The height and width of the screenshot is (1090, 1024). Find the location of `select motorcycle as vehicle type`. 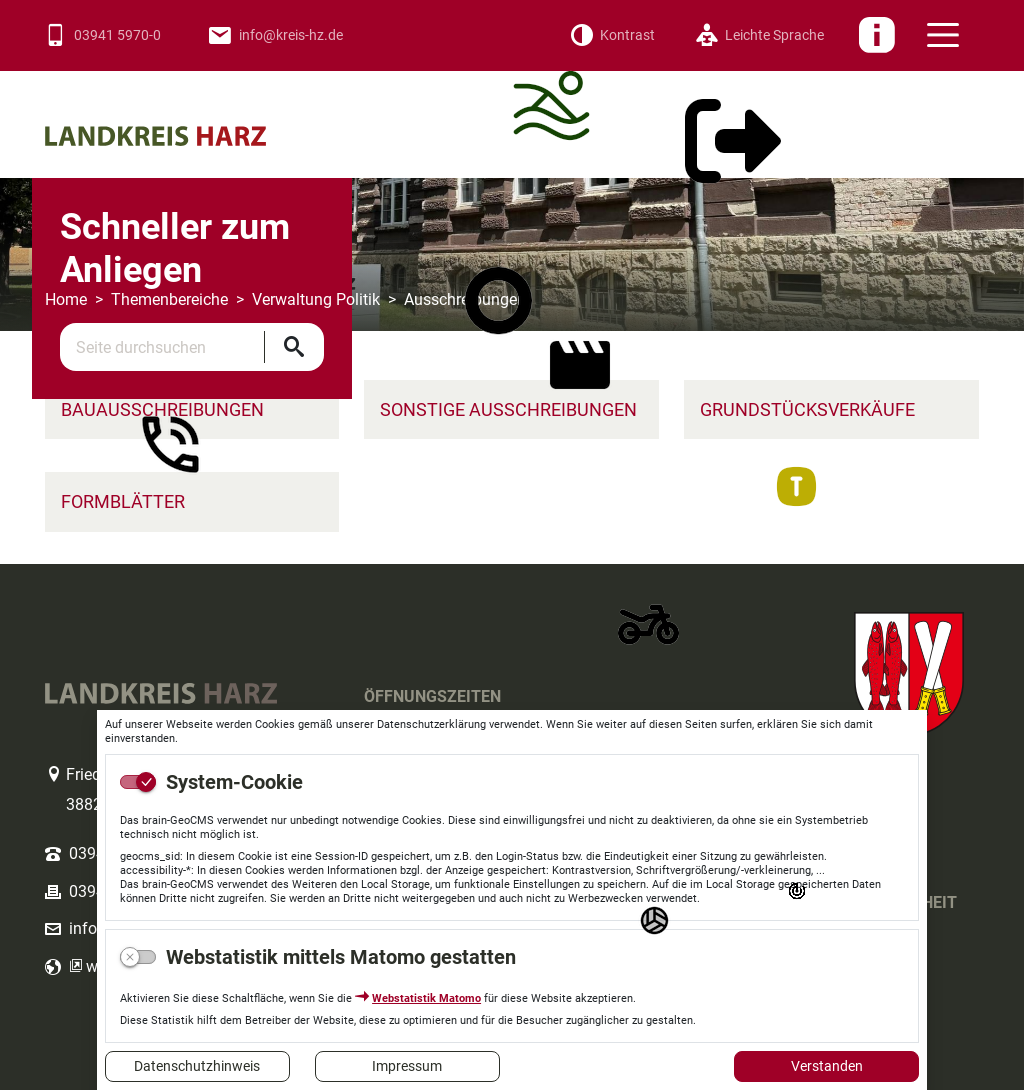

select motorcycle as vehicle type is located at coordinates (648, 625).